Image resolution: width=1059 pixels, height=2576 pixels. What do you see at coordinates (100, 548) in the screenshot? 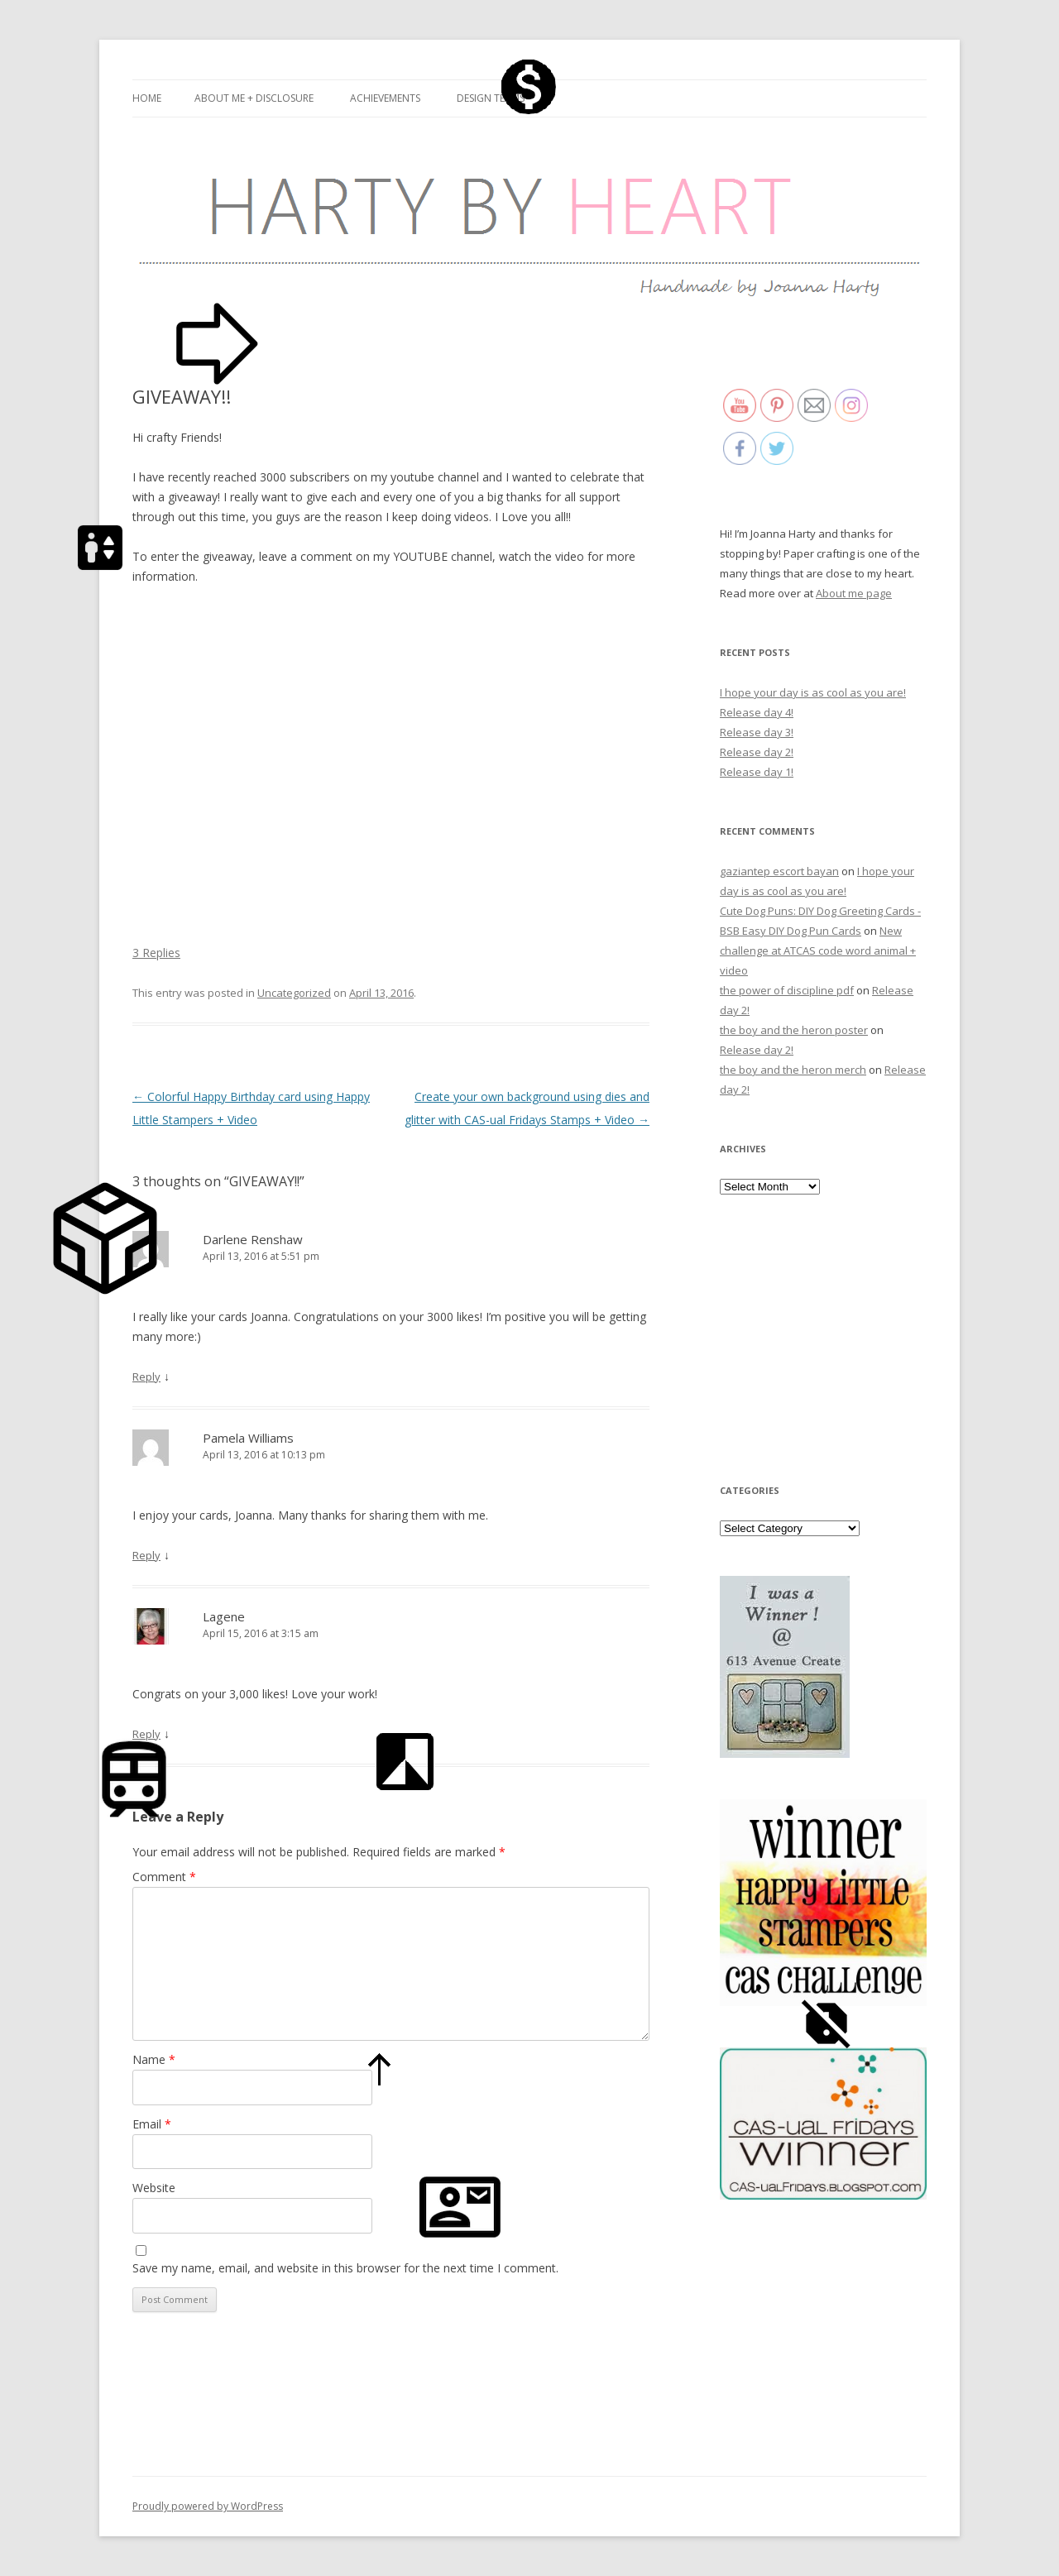
I see `indicates elevator access nearby` at bounding box center [100, 548].